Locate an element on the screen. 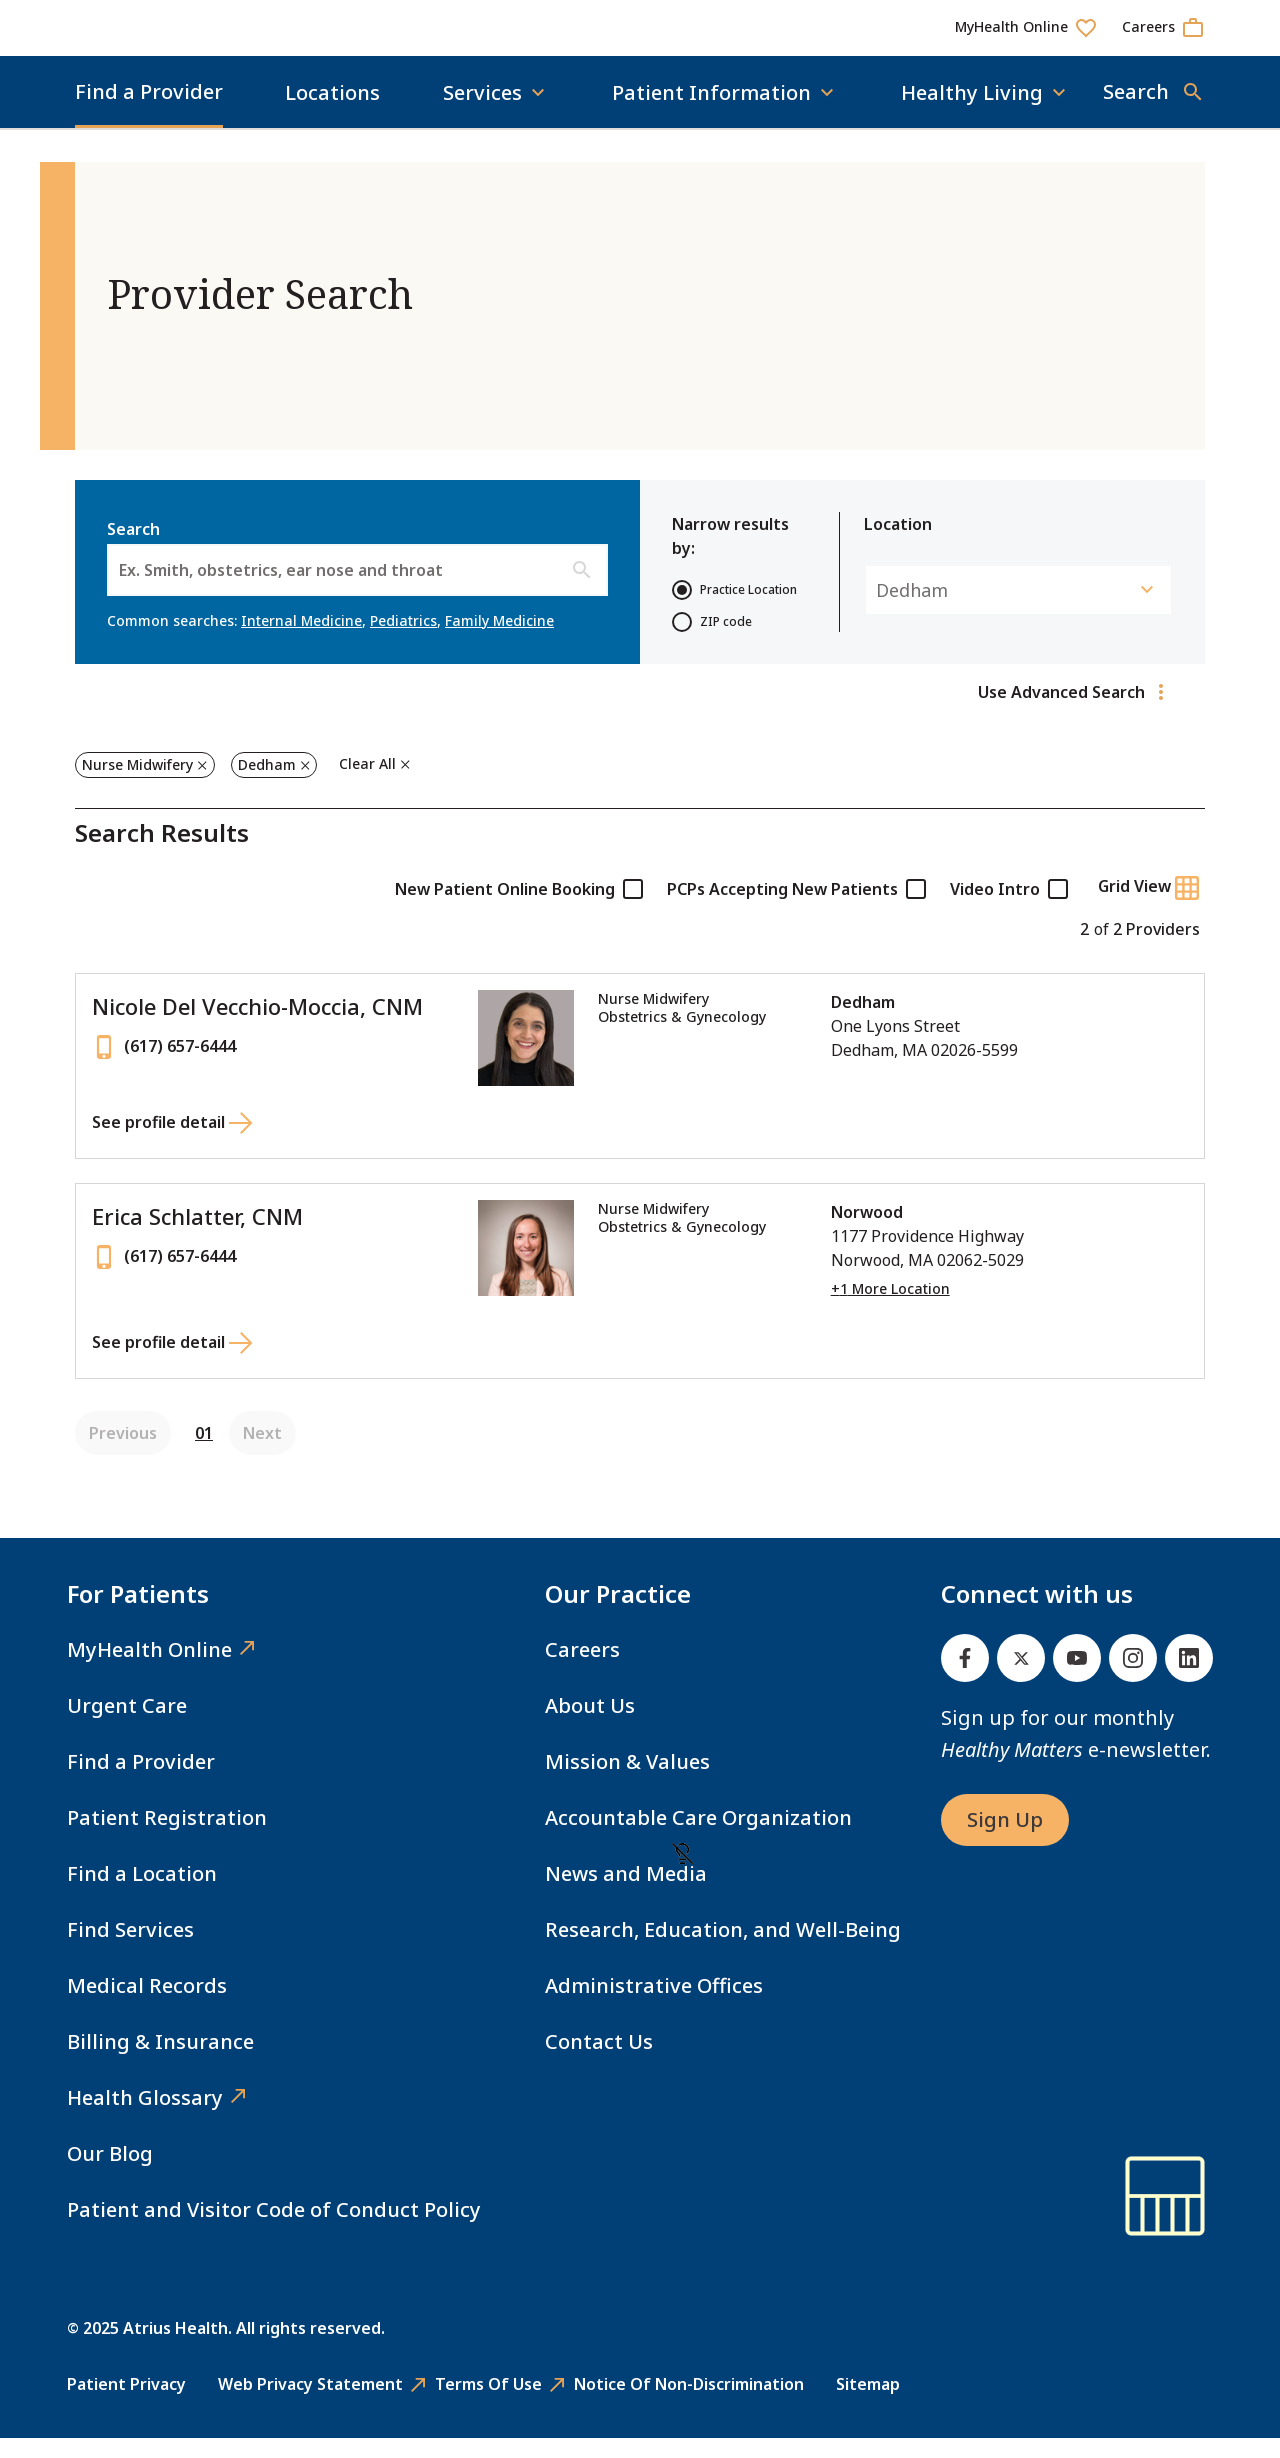 The height and width of the screenshot is (2458, 1280). turn off lights or disable lighting is located at coordinates (682, 1853).